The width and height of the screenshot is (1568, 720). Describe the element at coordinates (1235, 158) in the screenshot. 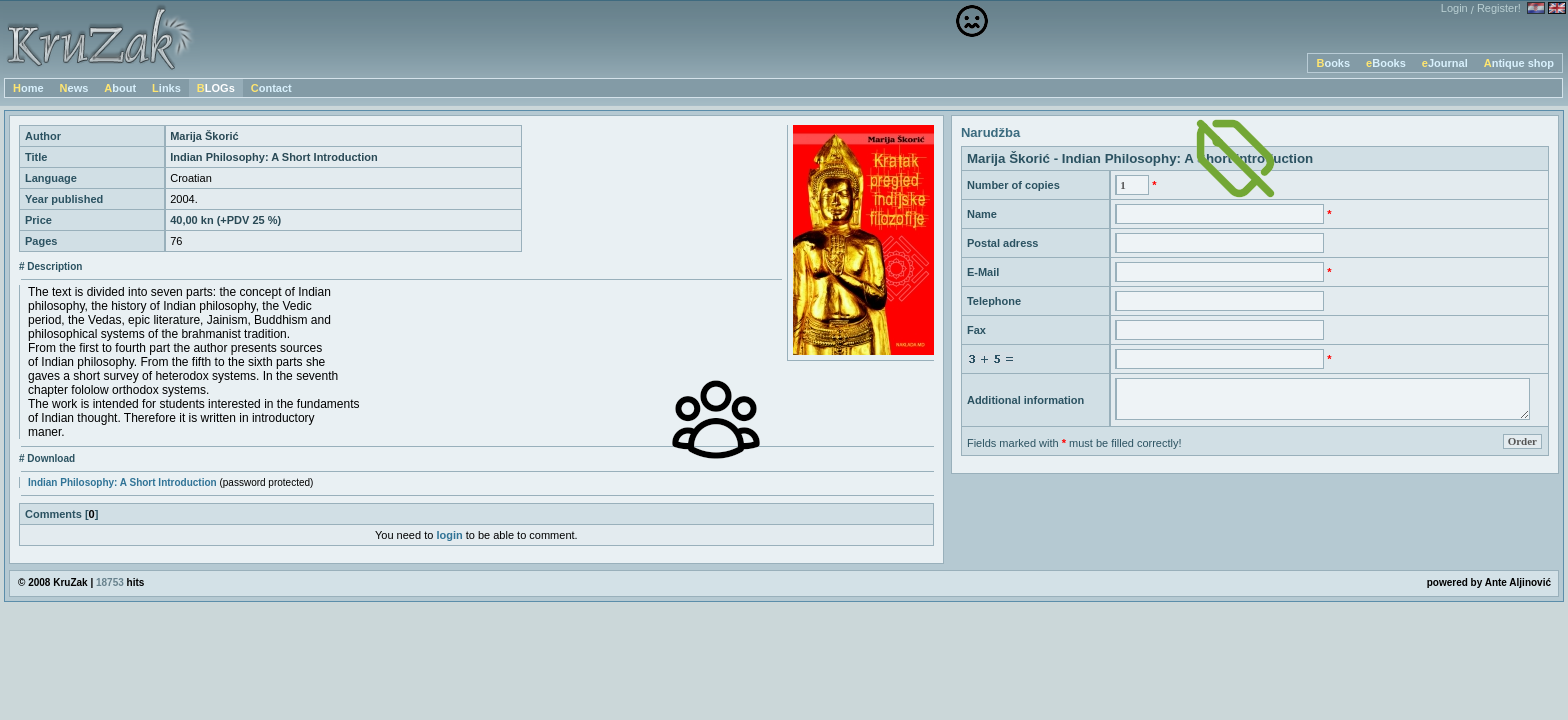

I see `remove a tag or label` at that location.